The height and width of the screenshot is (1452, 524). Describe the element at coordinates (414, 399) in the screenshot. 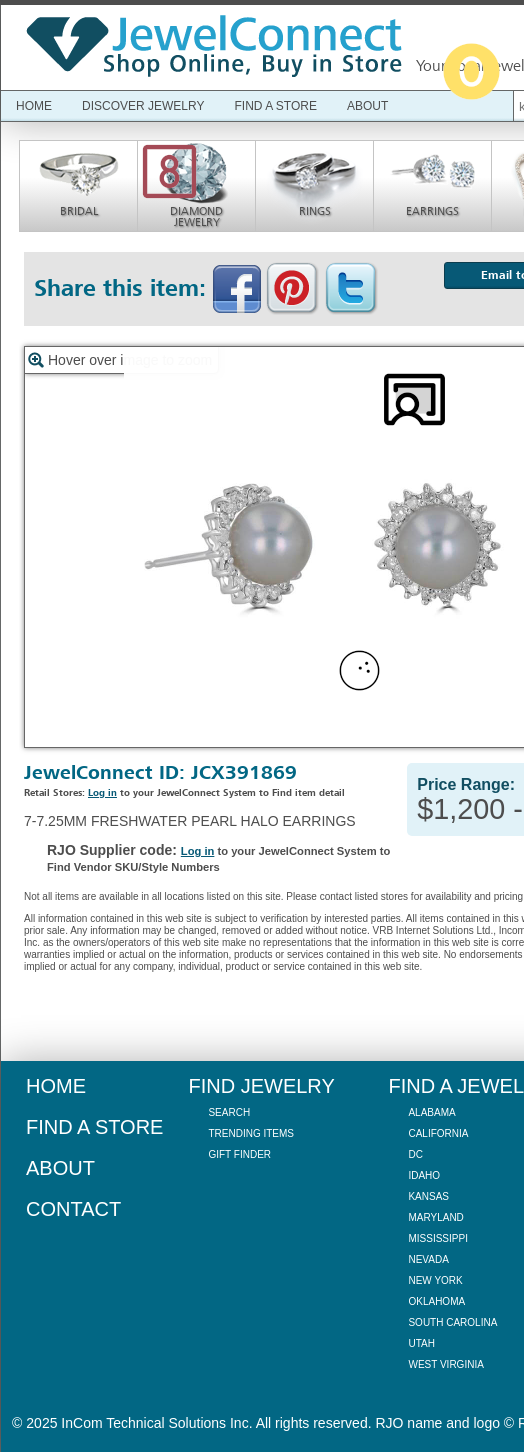

I see `access teaching or presentation mode` at that location.